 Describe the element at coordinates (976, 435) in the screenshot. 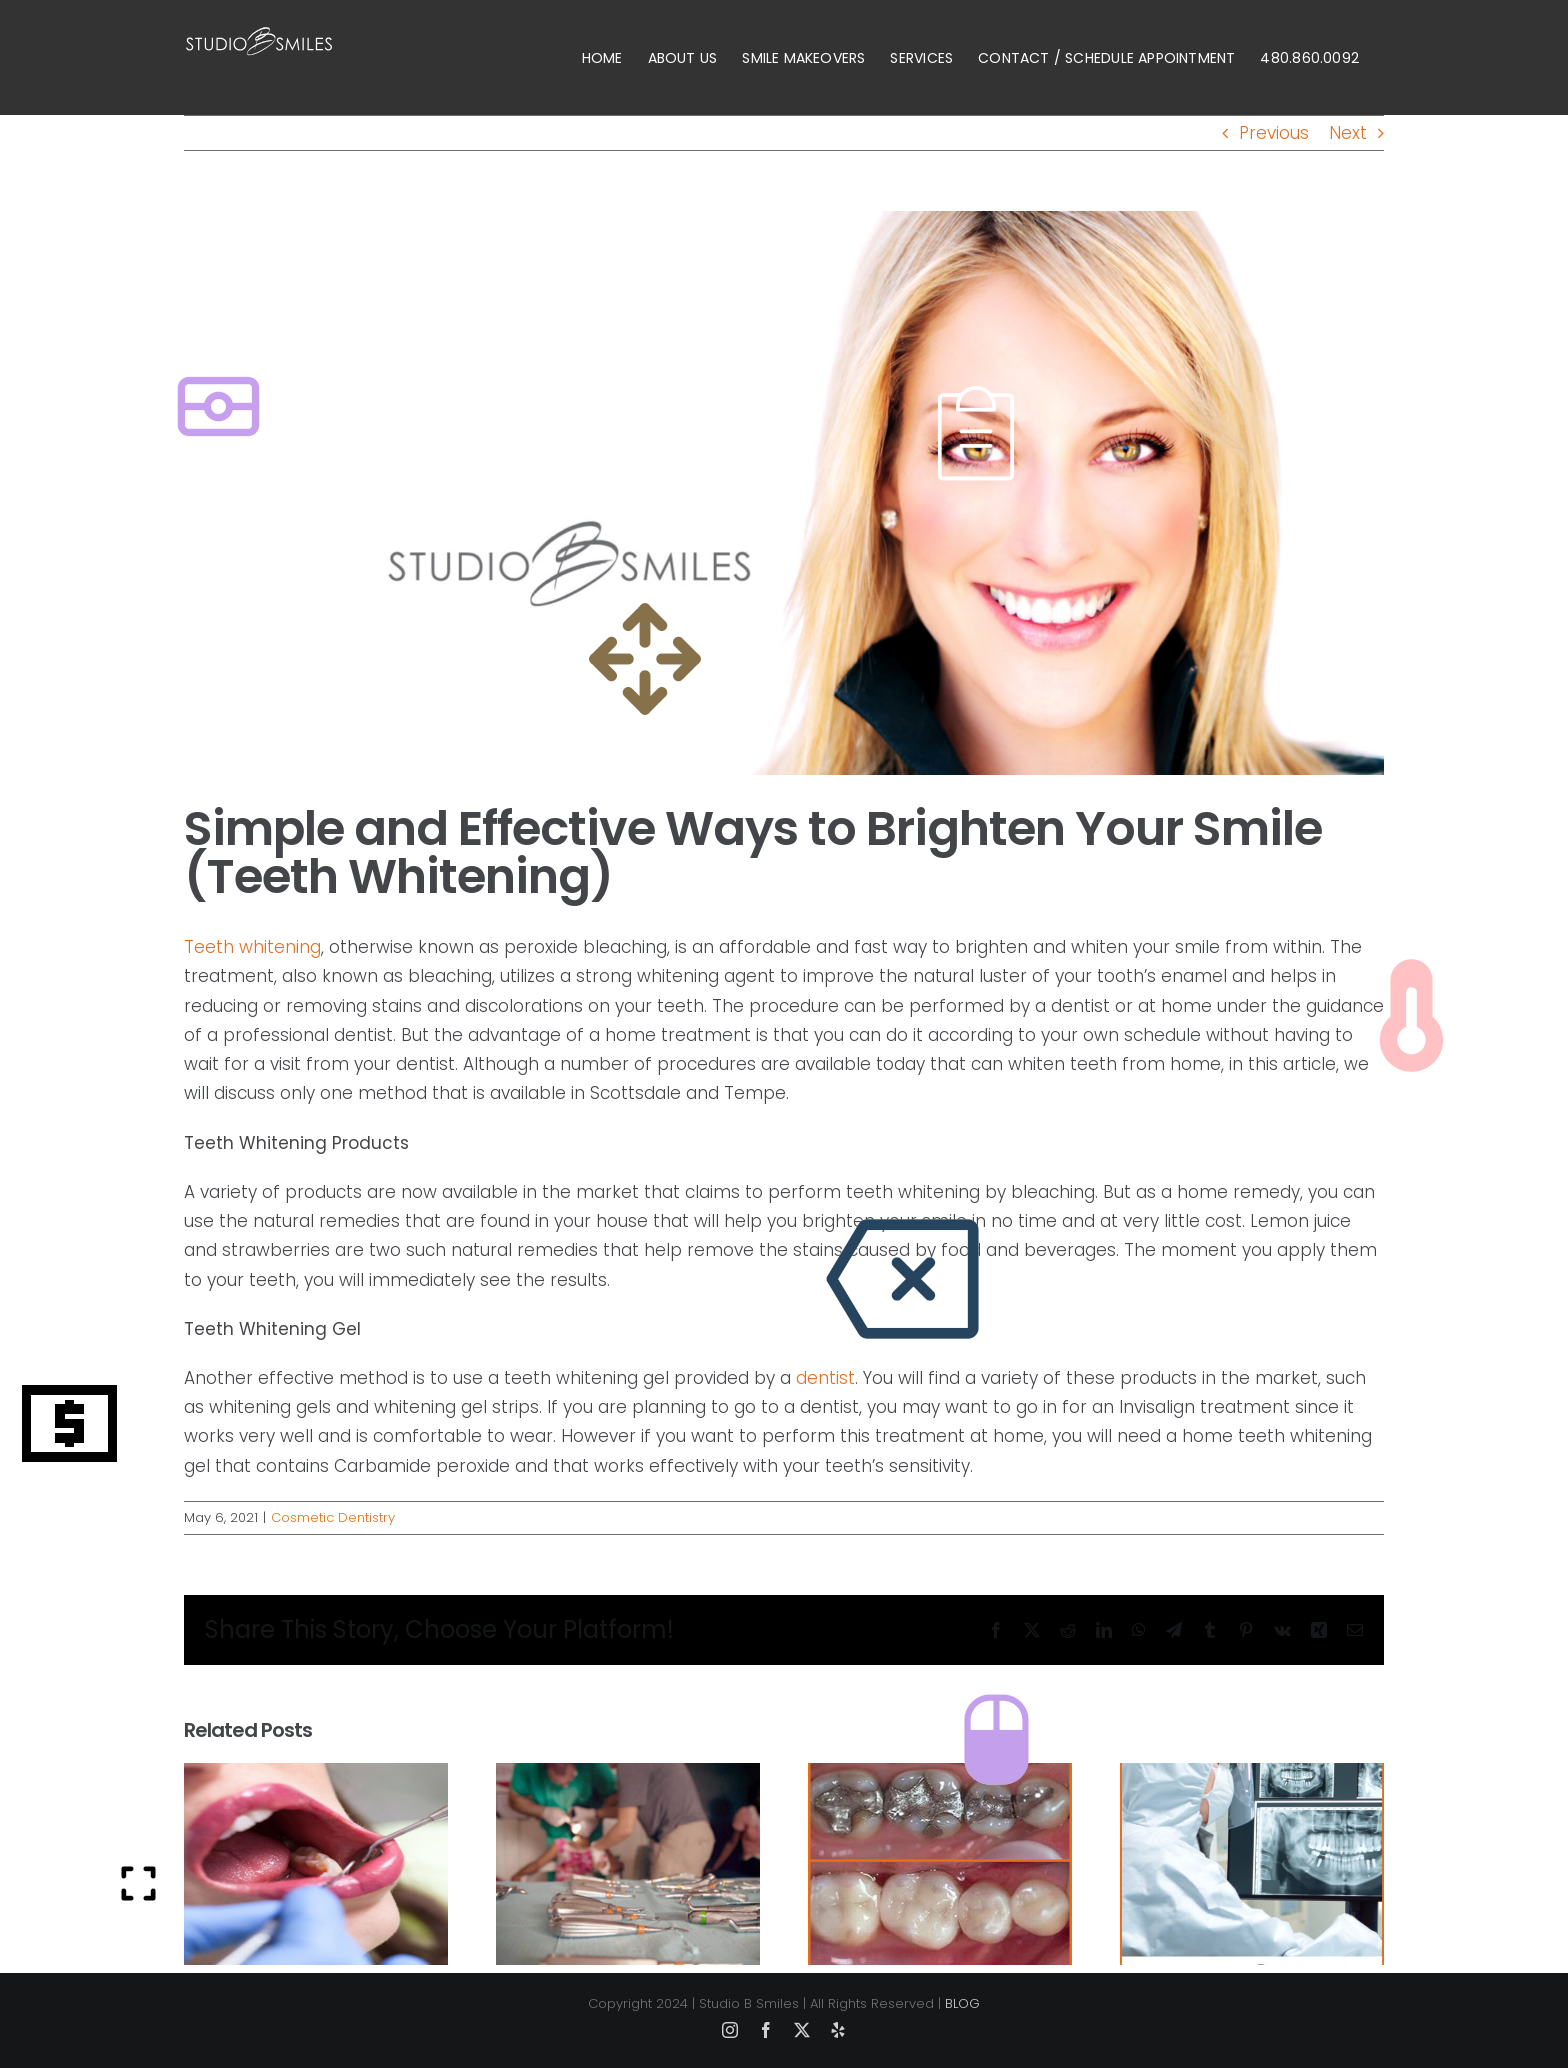

I see `view clipboard contents` at that location.